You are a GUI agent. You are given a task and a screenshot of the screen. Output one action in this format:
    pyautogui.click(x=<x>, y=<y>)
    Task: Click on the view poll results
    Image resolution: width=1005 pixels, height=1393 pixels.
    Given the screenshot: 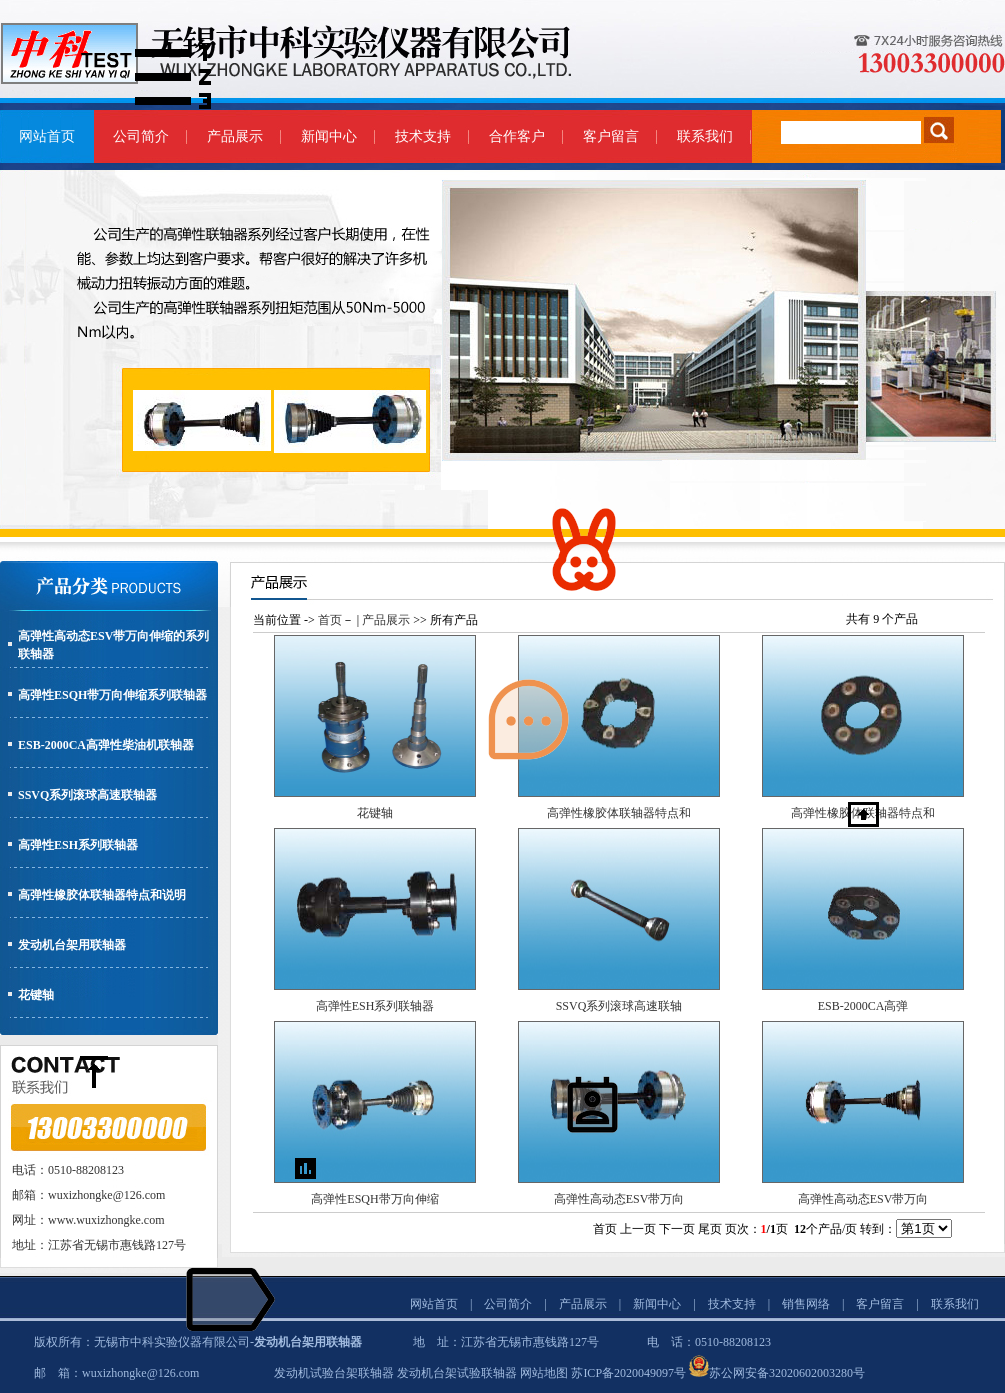 What is the action you would take?
    pyautogui.click(x=305, y=1168)
    